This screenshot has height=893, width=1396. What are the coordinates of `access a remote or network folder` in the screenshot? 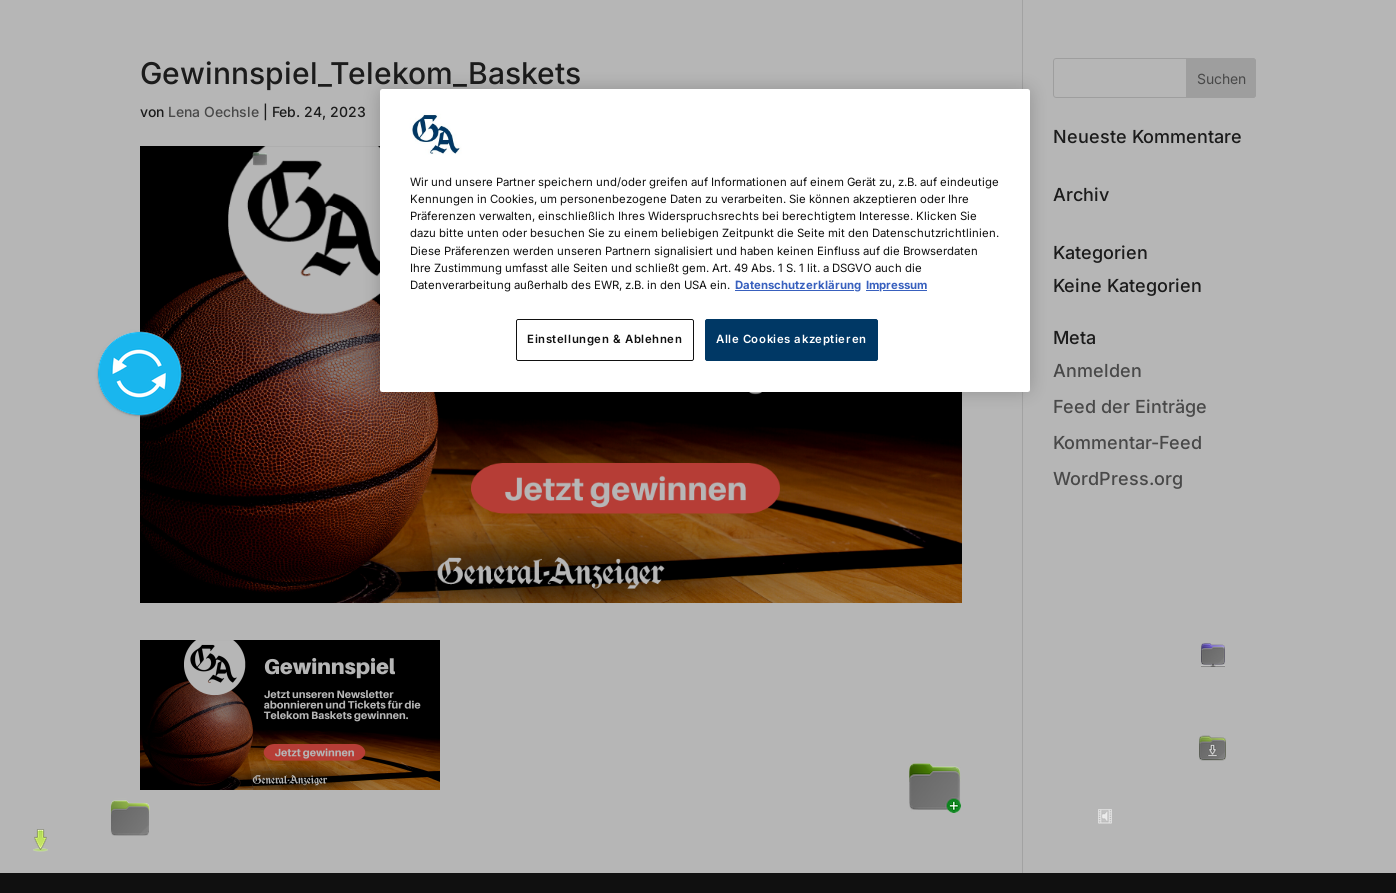 It's located at (1213, 655).